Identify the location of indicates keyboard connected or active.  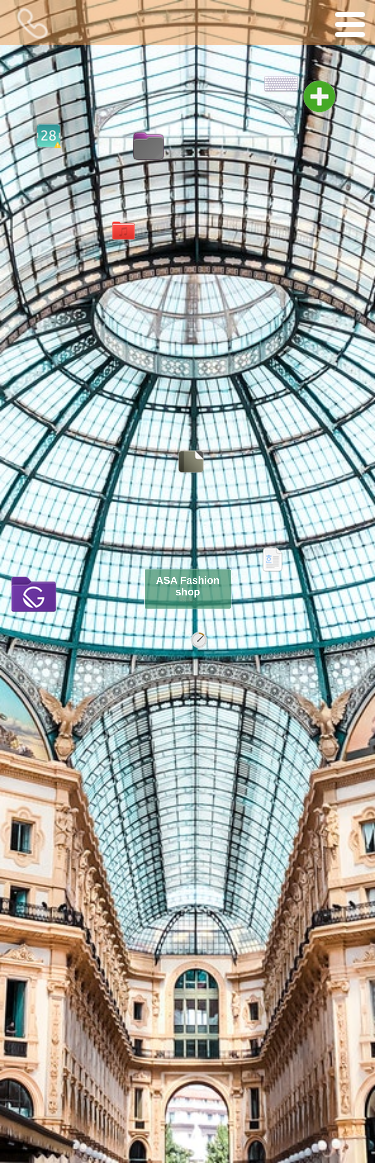
(281, 84).